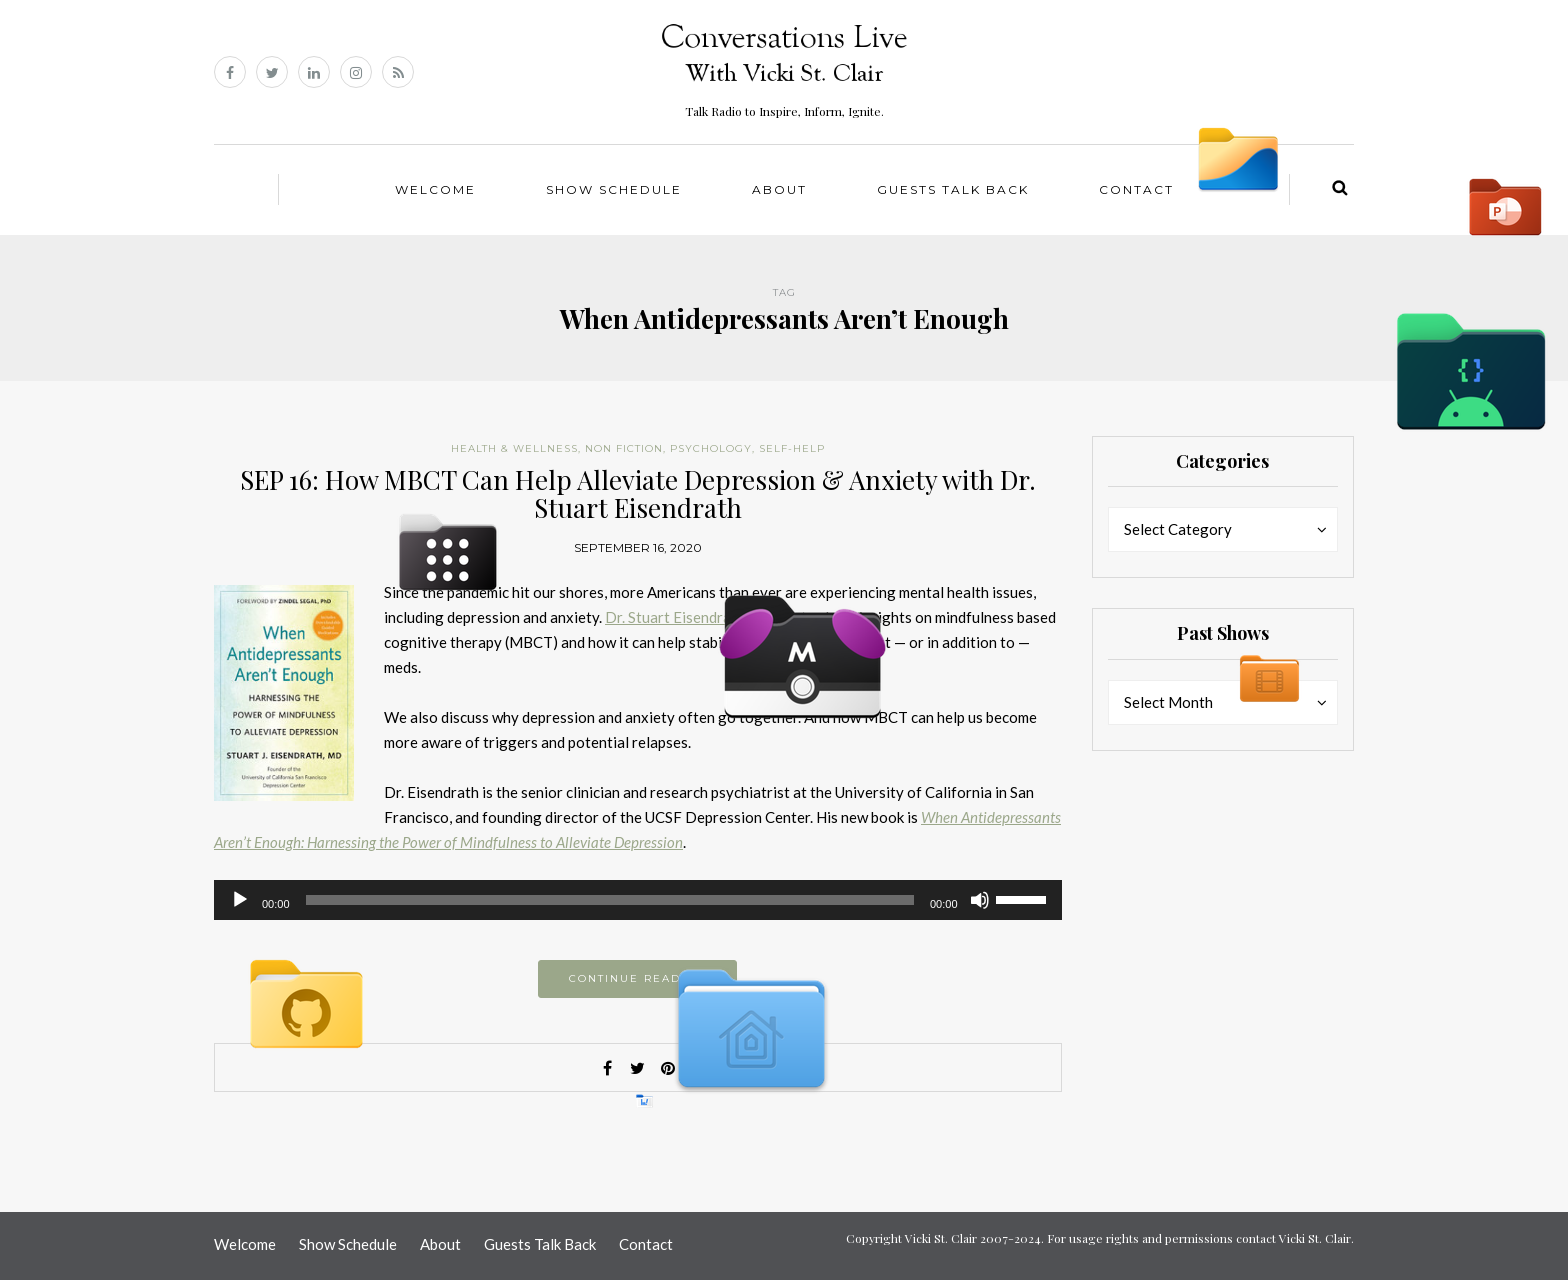 This screenshot has height=1280, width=1568. Describe the element at coordinates (1269, 678) in the screenshot. I see `open your videos folder` at that location.